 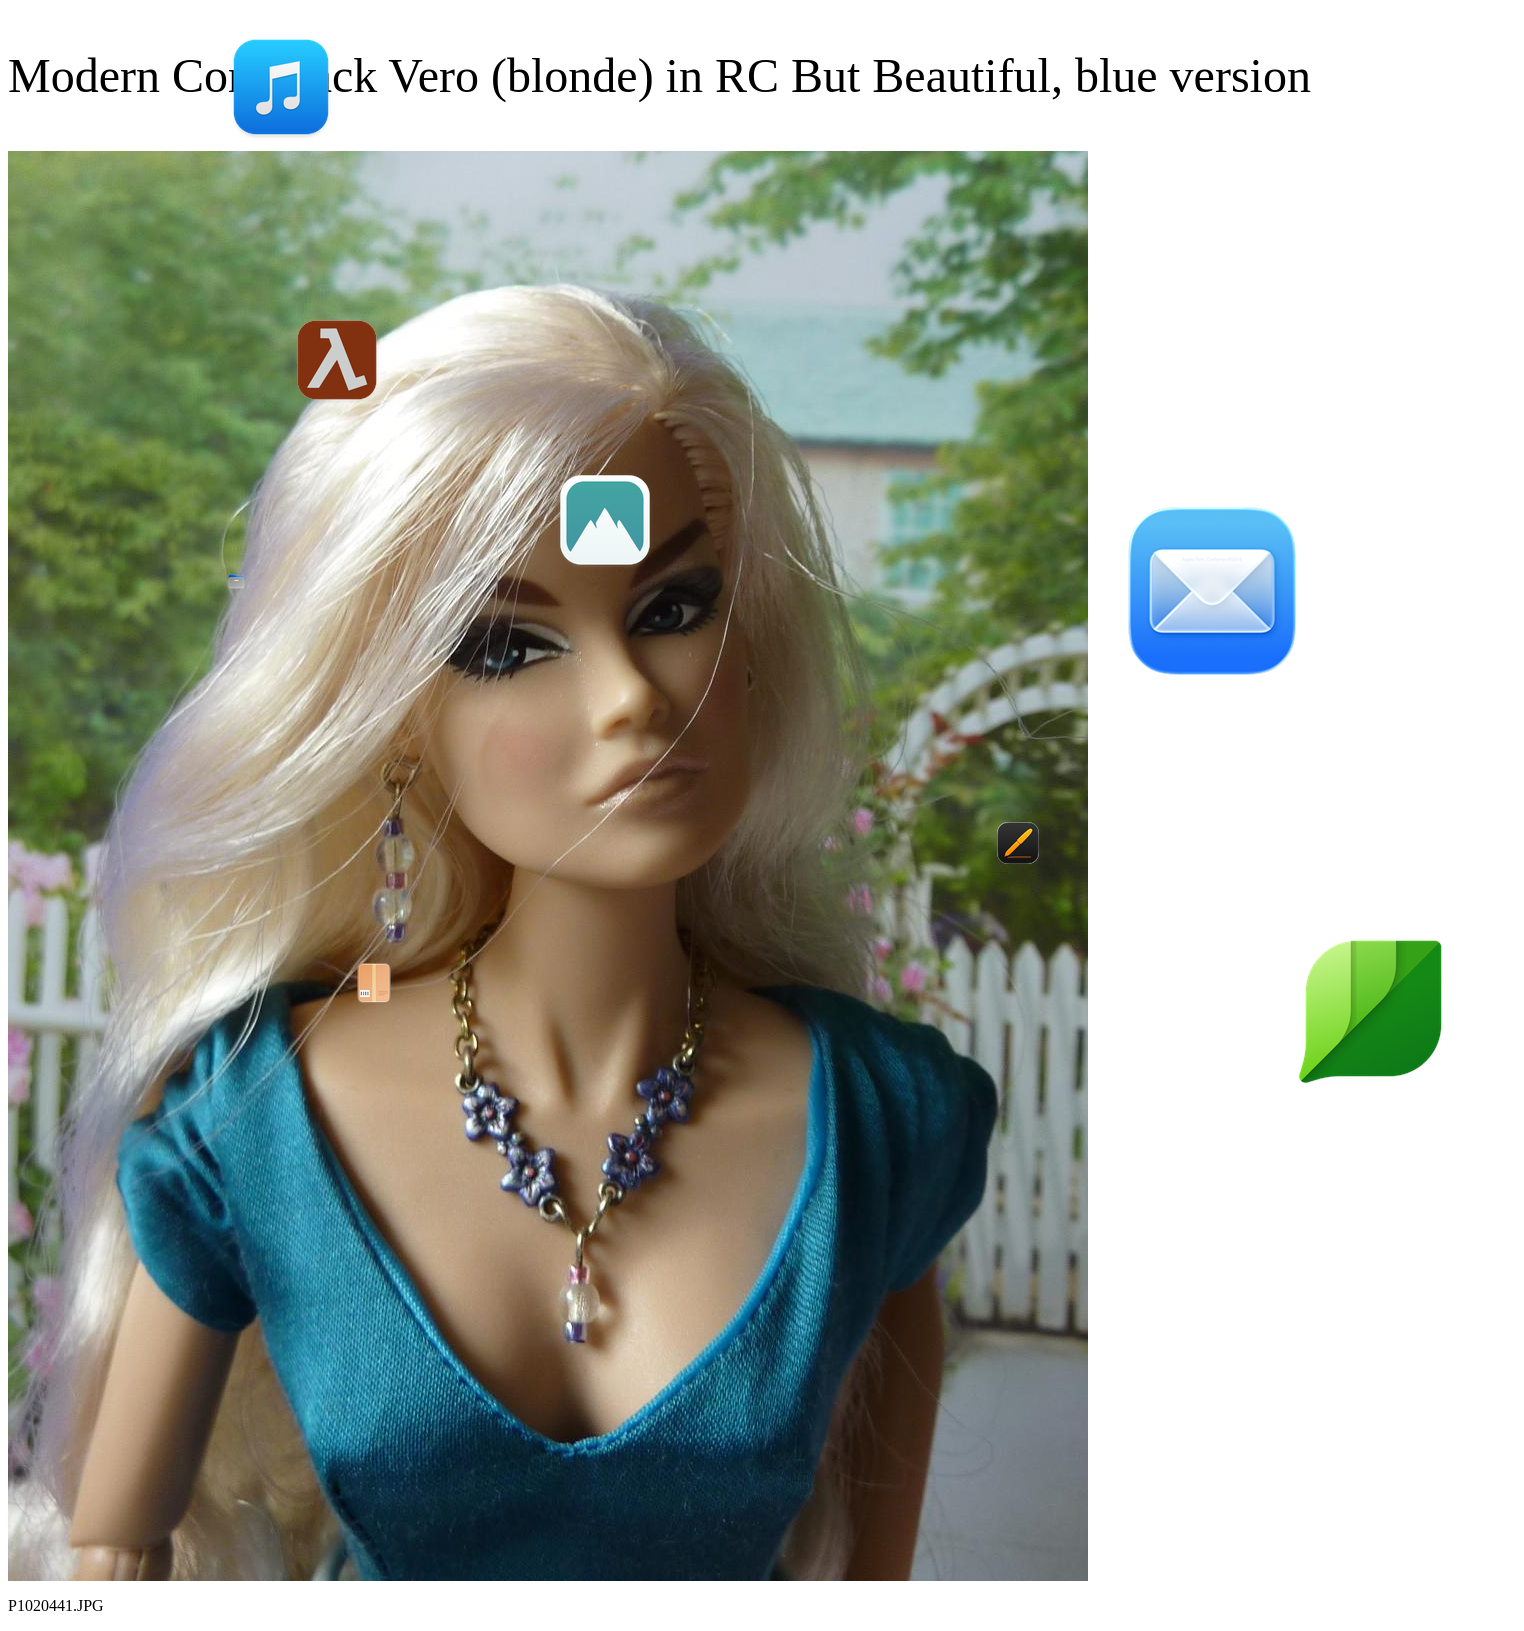 What do you see at coordinates (605, 520) in the screenshot?
I see `open nordpass password manager` at bounding box center [605, 520].